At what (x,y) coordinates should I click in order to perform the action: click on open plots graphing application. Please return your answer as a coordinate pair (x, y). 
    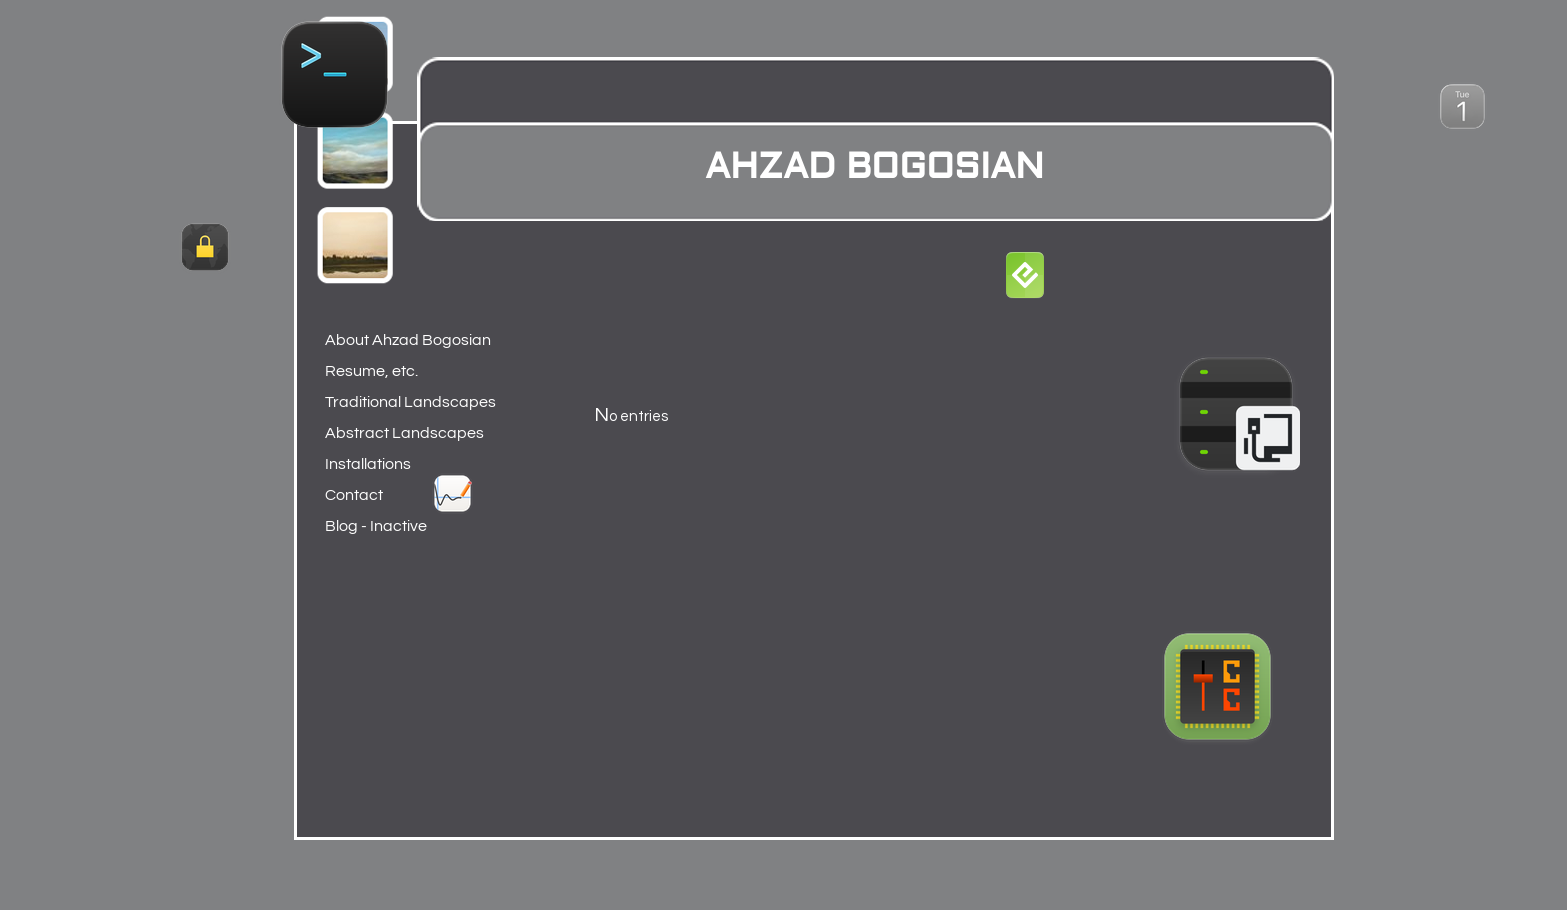
    Looking at the image, I should click on (452, 493).